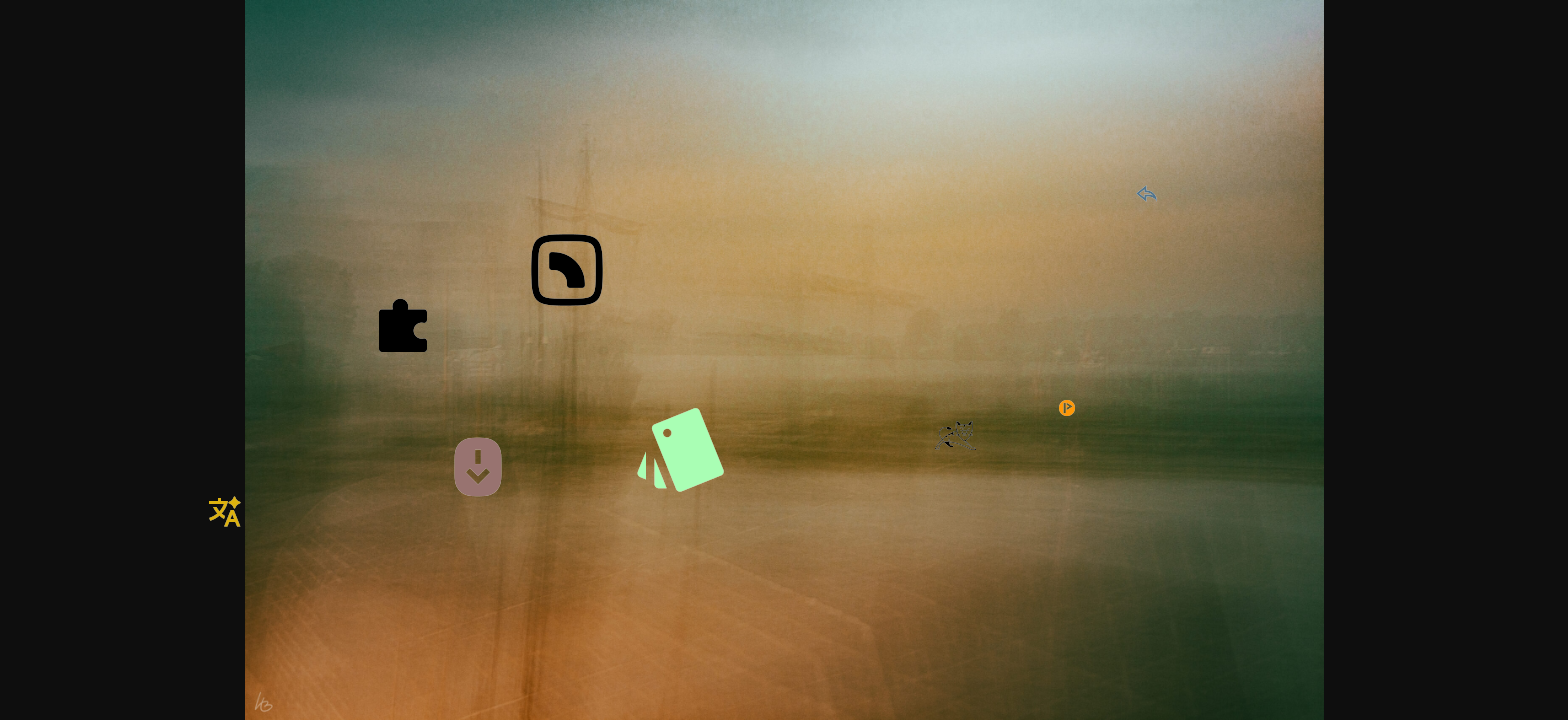 The height and width of the screenshot is (720, 1568). Describe the element at coordinates (478, 467) in the screenshot. I see `scroll to the bottom of the page` at that location.